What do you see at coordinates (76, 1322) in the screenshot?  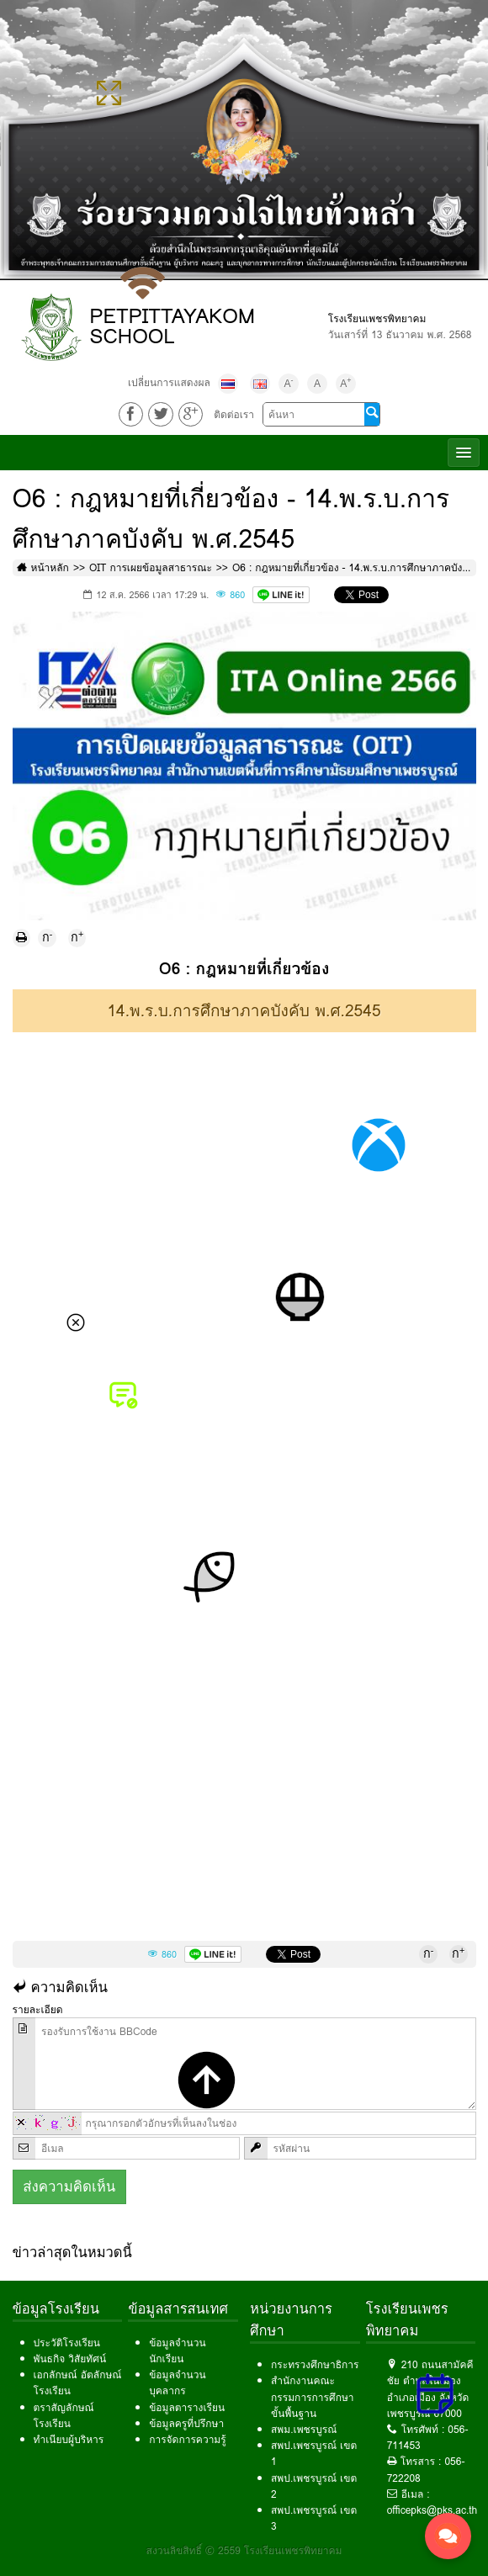 I see `close or dismiss a dialog` at bounding box center [76, 1322].